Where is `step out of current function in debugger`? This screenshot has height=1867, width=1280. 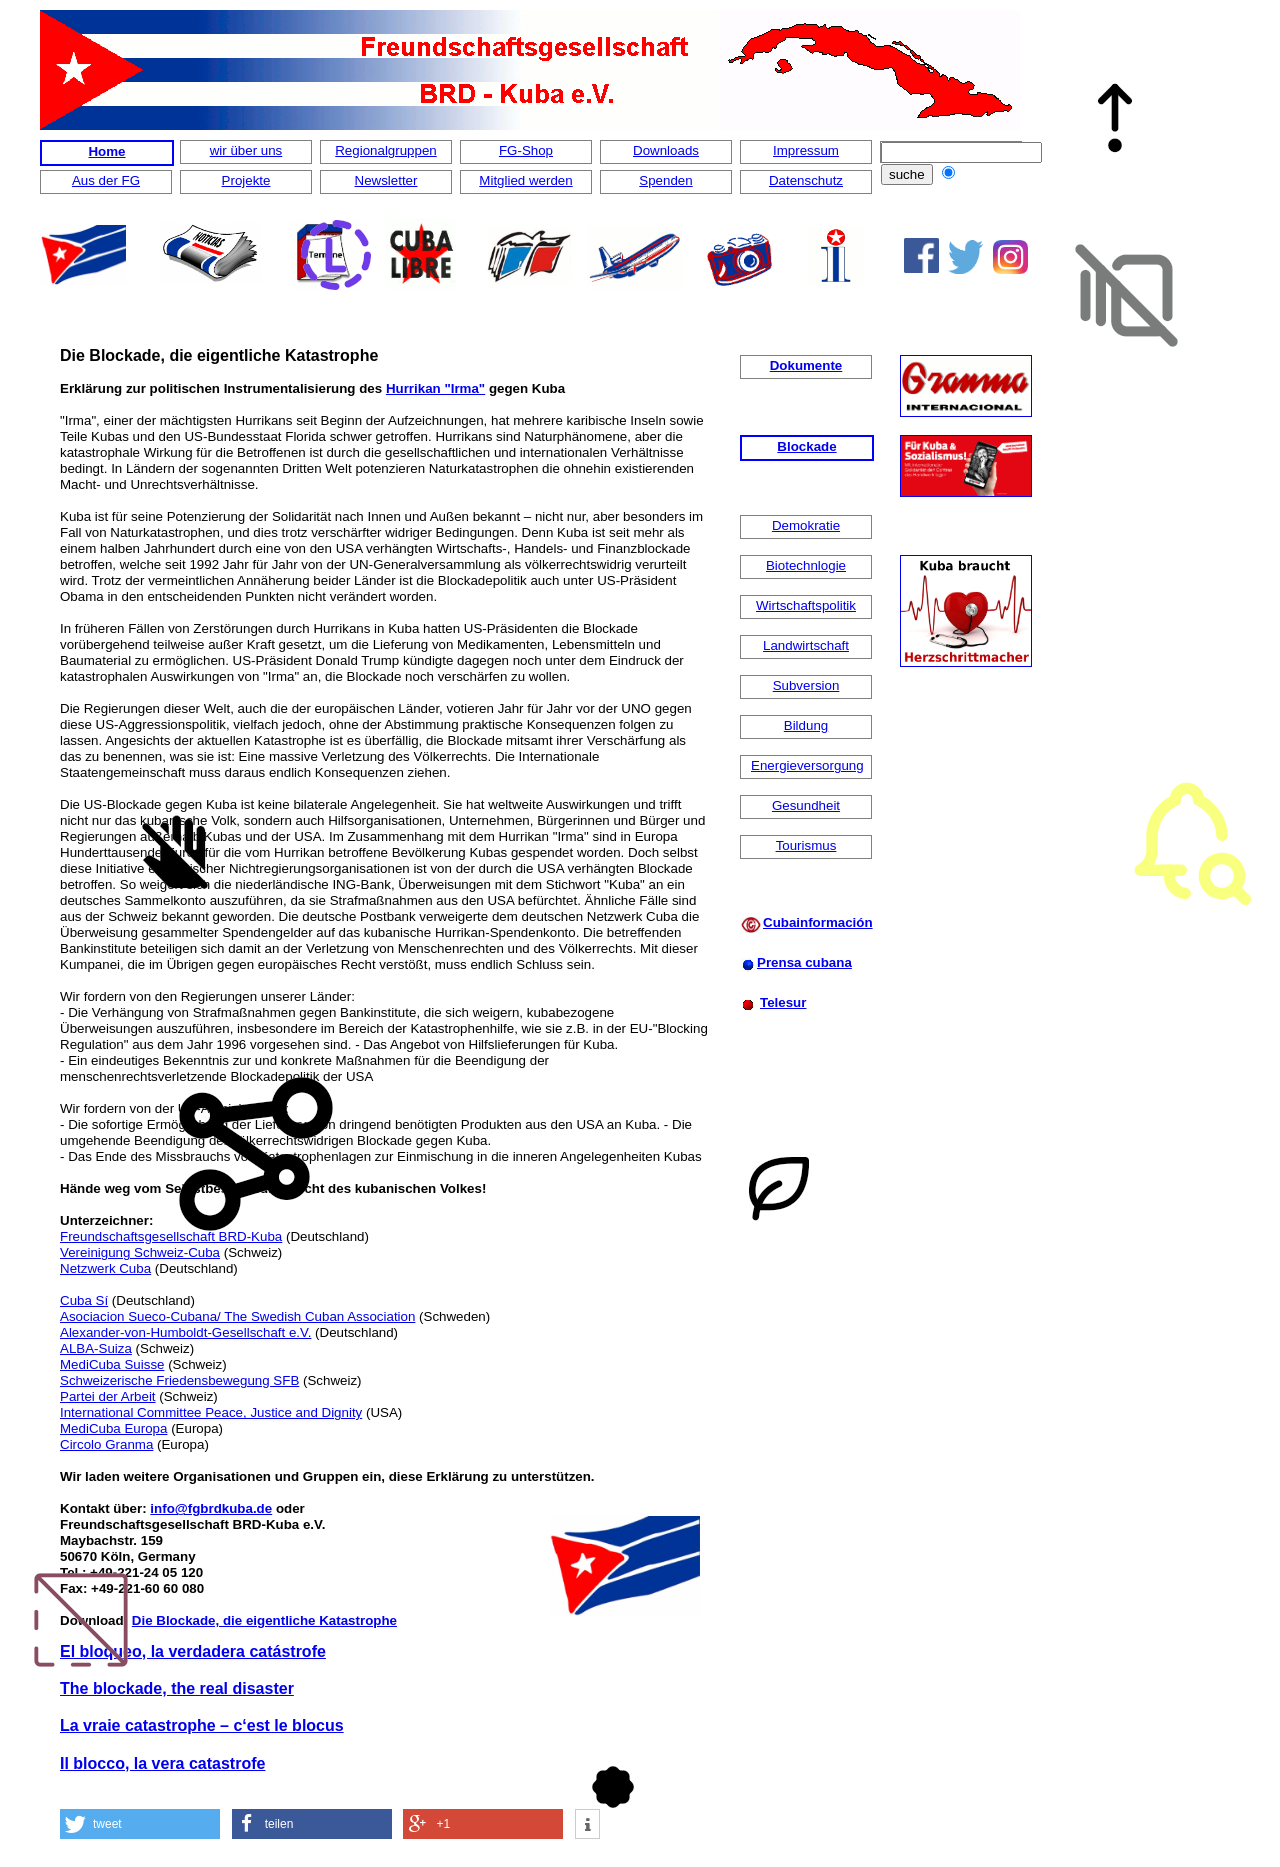 step out of current function in debugger is located at coordinates (1115, 118).